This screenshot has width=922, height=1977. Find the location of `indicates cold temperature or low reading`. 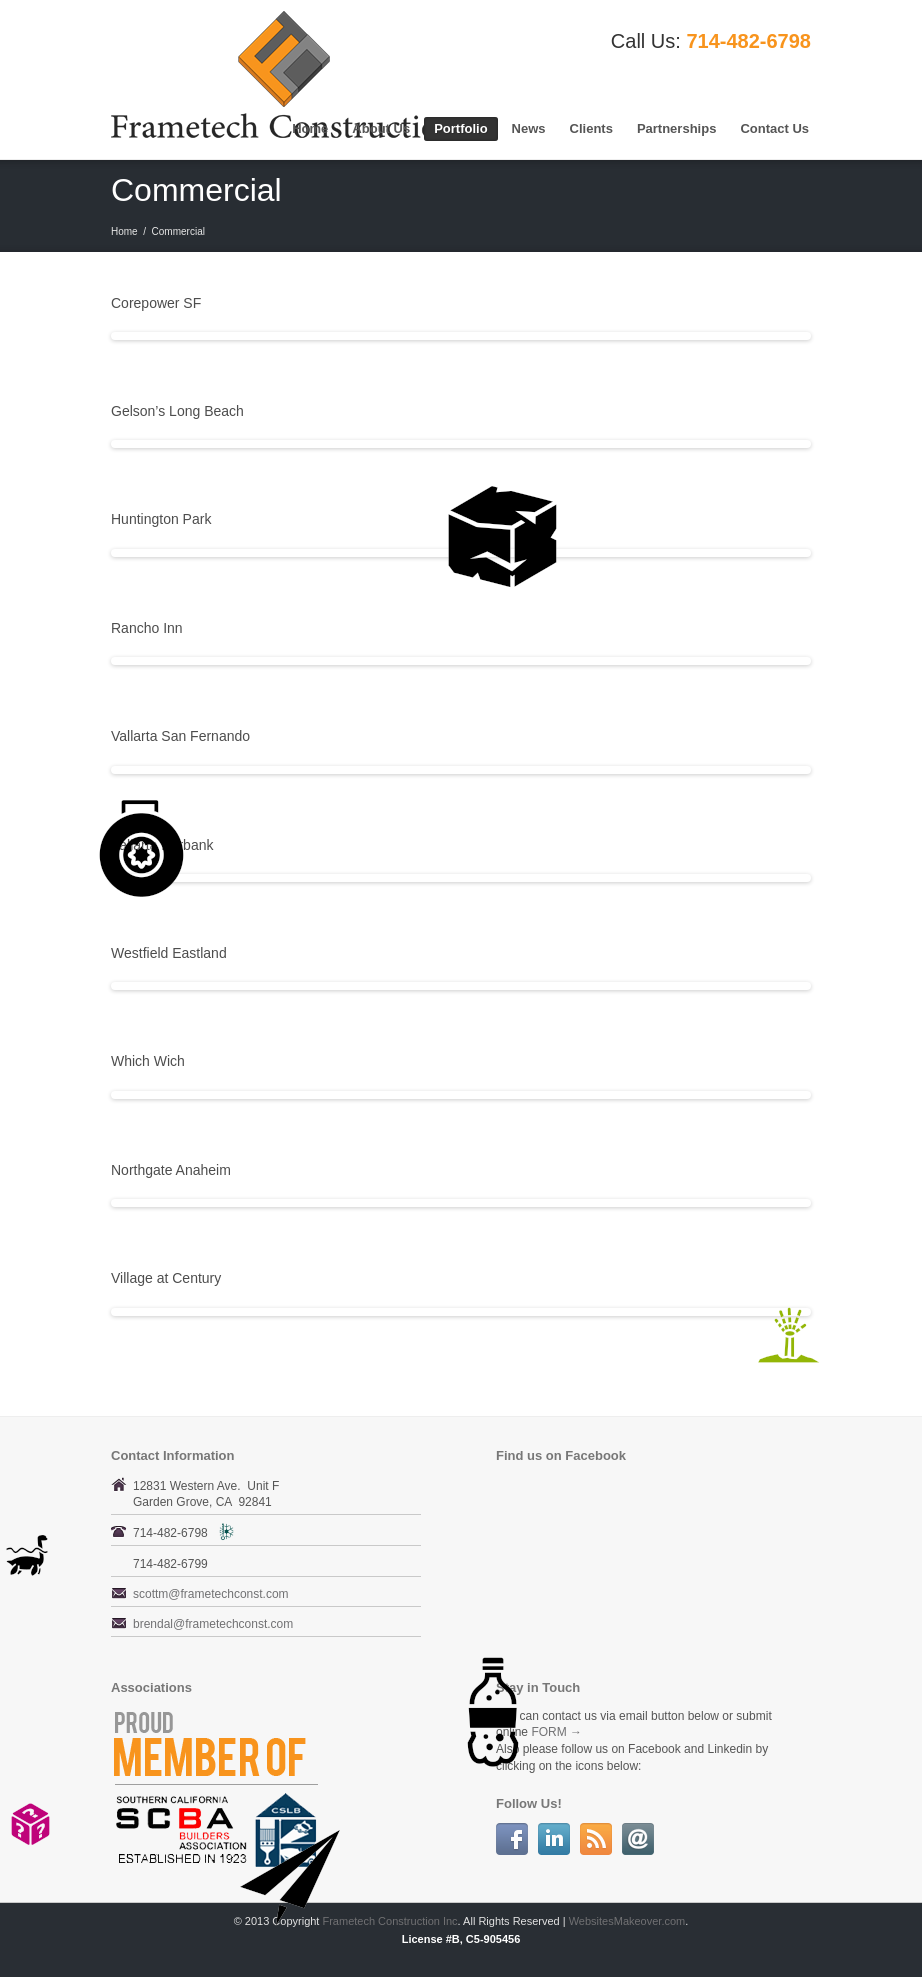

indicates cold temperature or low reading is located at coordinates (226, 1531).